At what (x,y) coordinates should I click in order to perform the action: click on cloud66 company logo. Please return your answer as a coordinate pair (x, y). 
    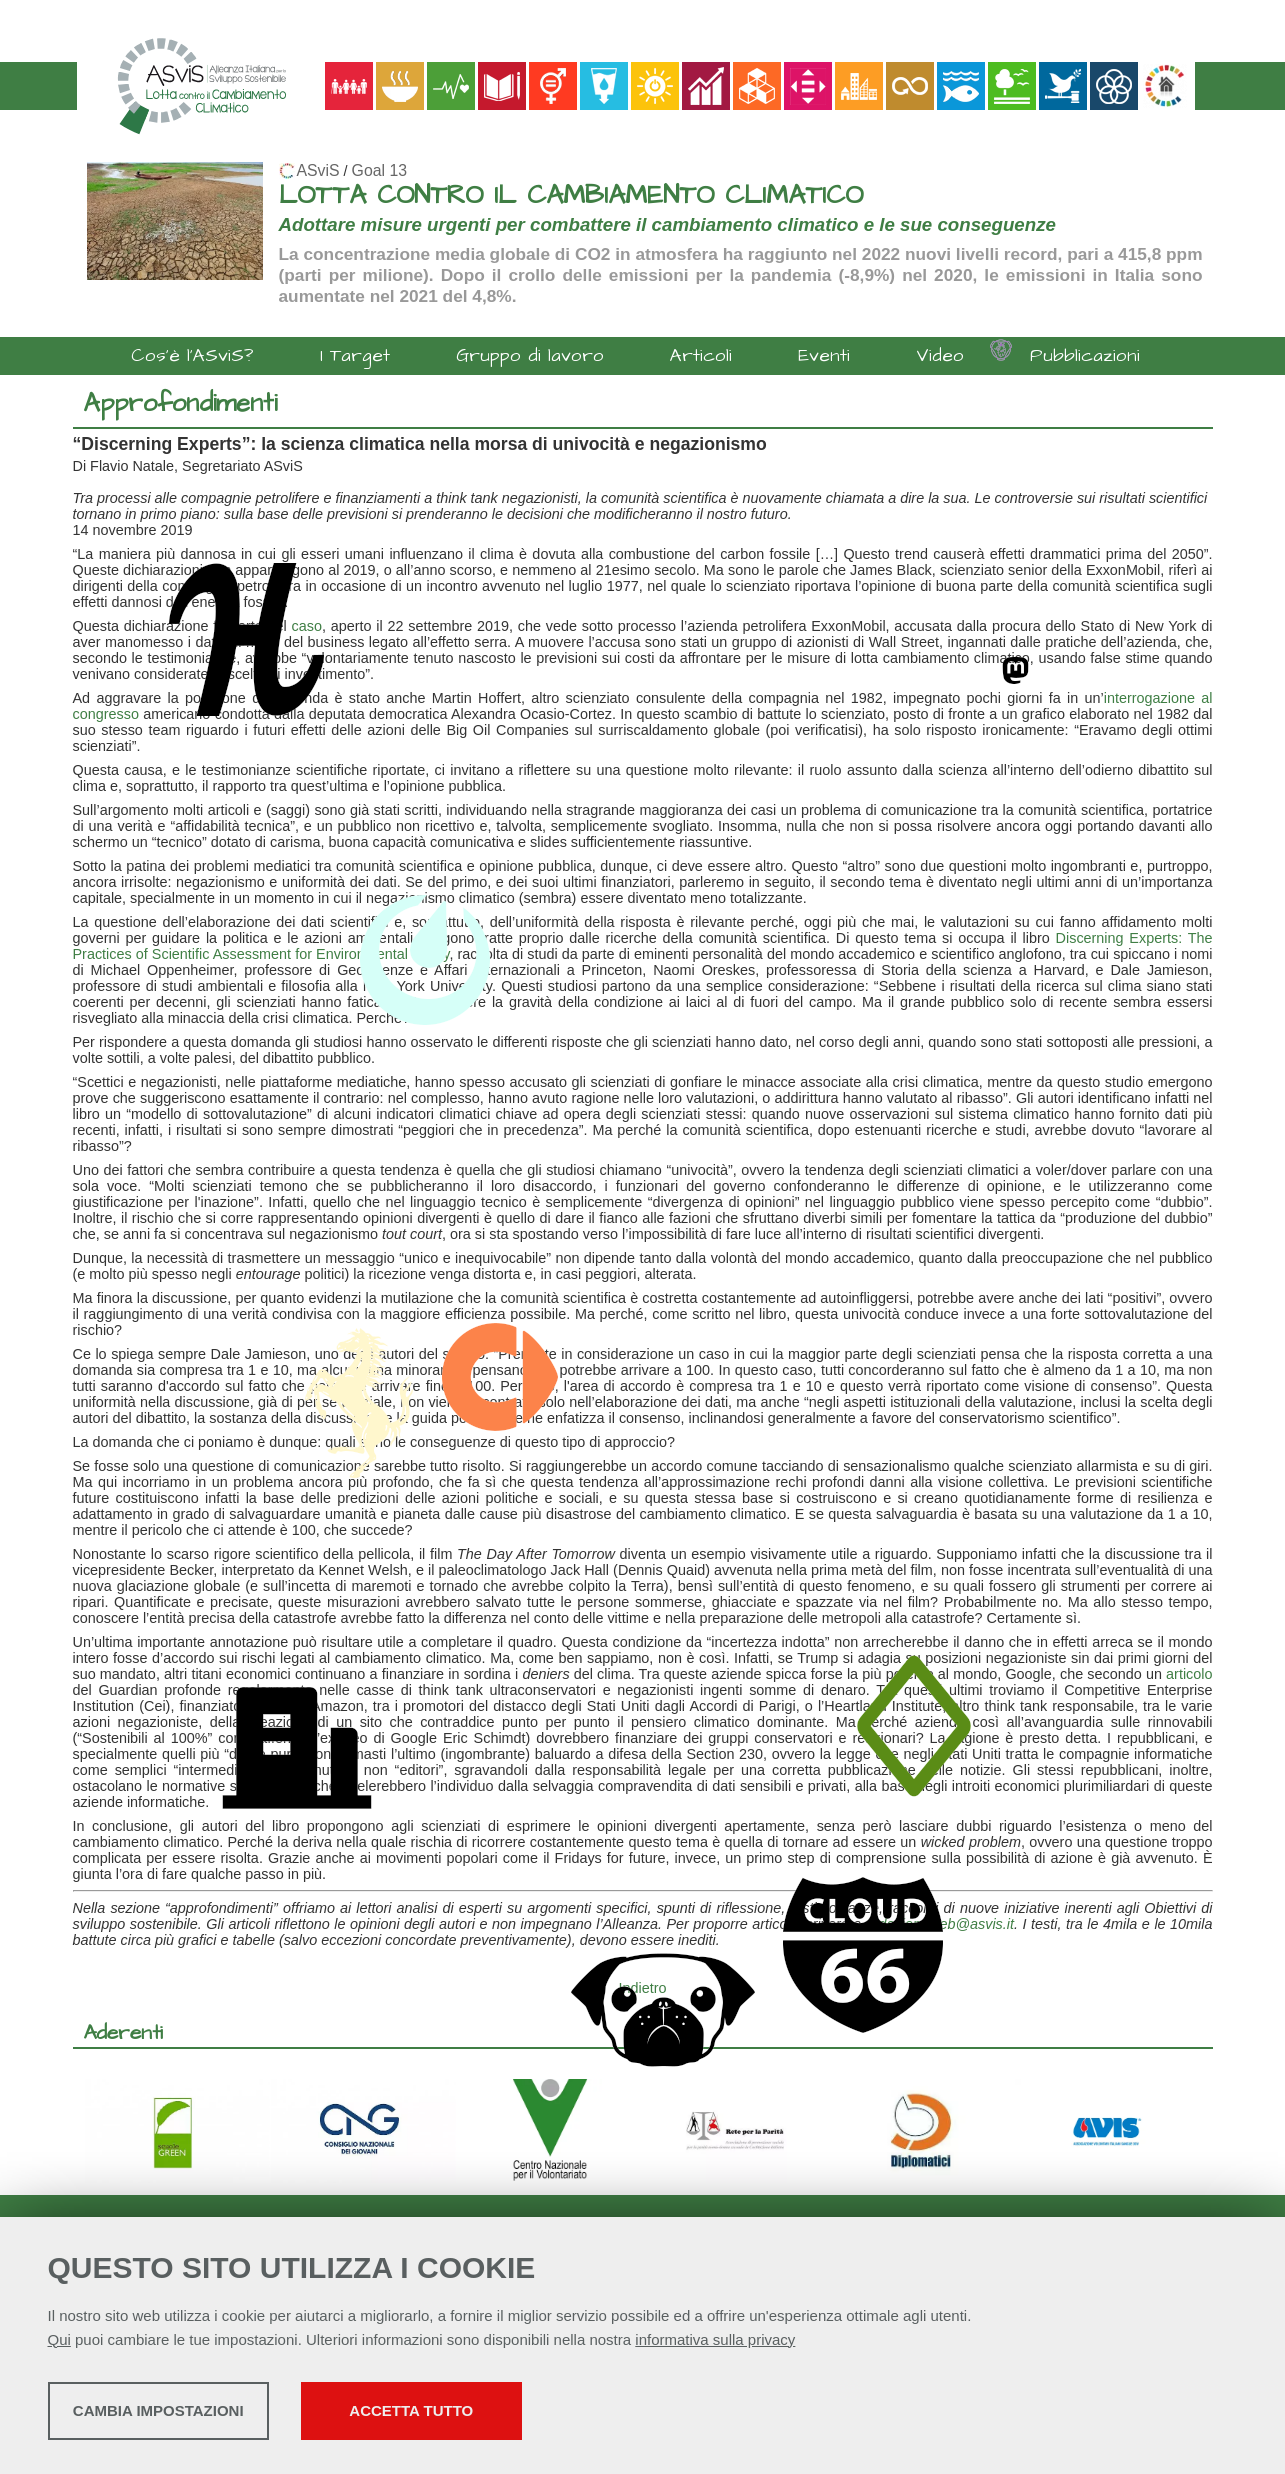
    Looking at the image, I should click on (863, 1955).